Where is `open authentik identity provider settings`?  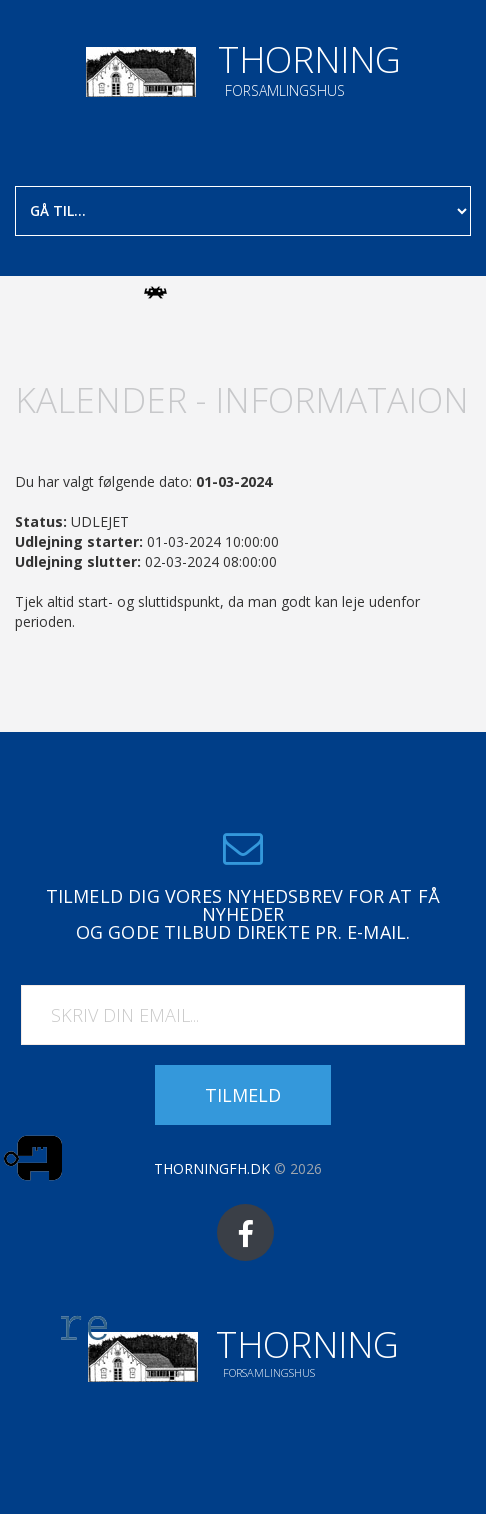
open authentik identity provider settings is located at coordinates (33, 1158).